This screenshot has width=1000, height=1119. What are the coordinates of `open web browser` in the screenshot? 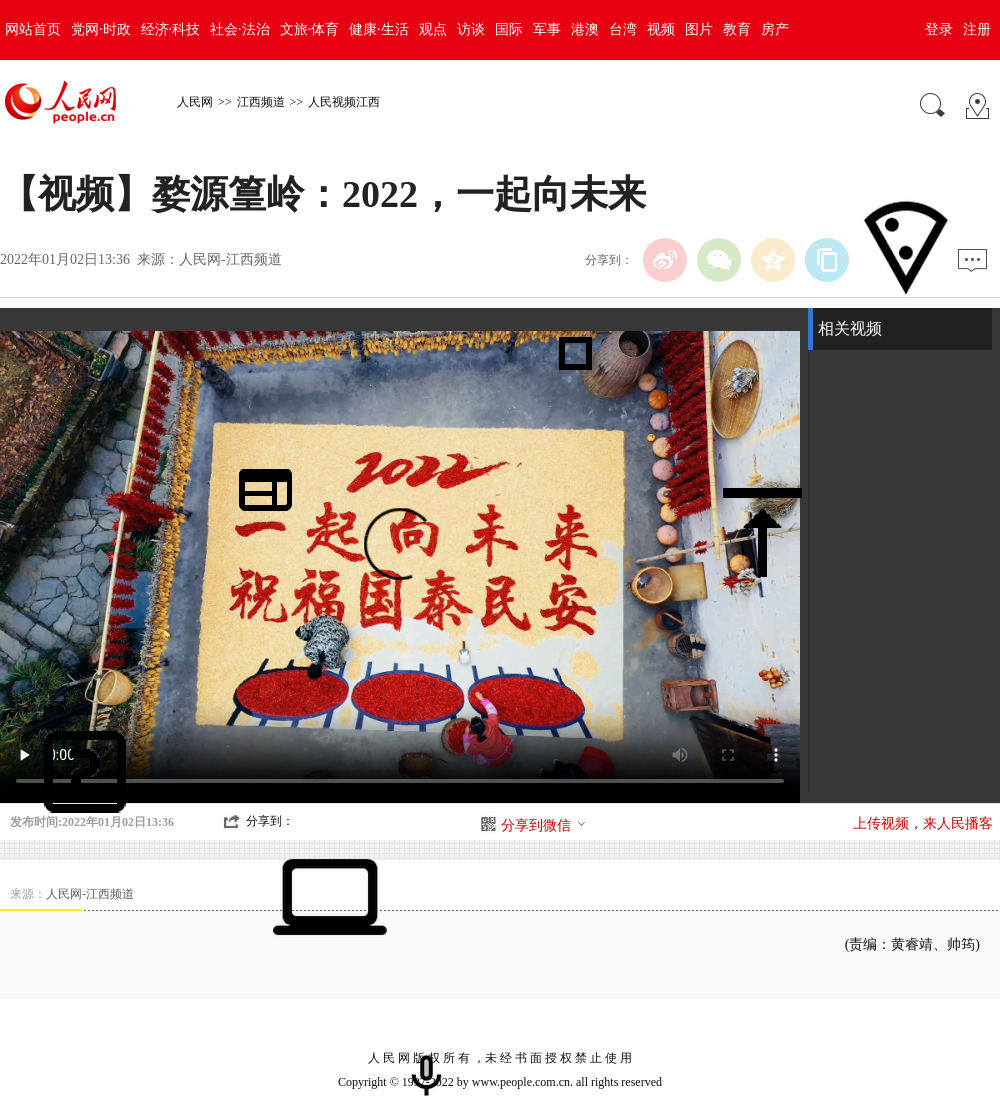 It's located at (265, 489).